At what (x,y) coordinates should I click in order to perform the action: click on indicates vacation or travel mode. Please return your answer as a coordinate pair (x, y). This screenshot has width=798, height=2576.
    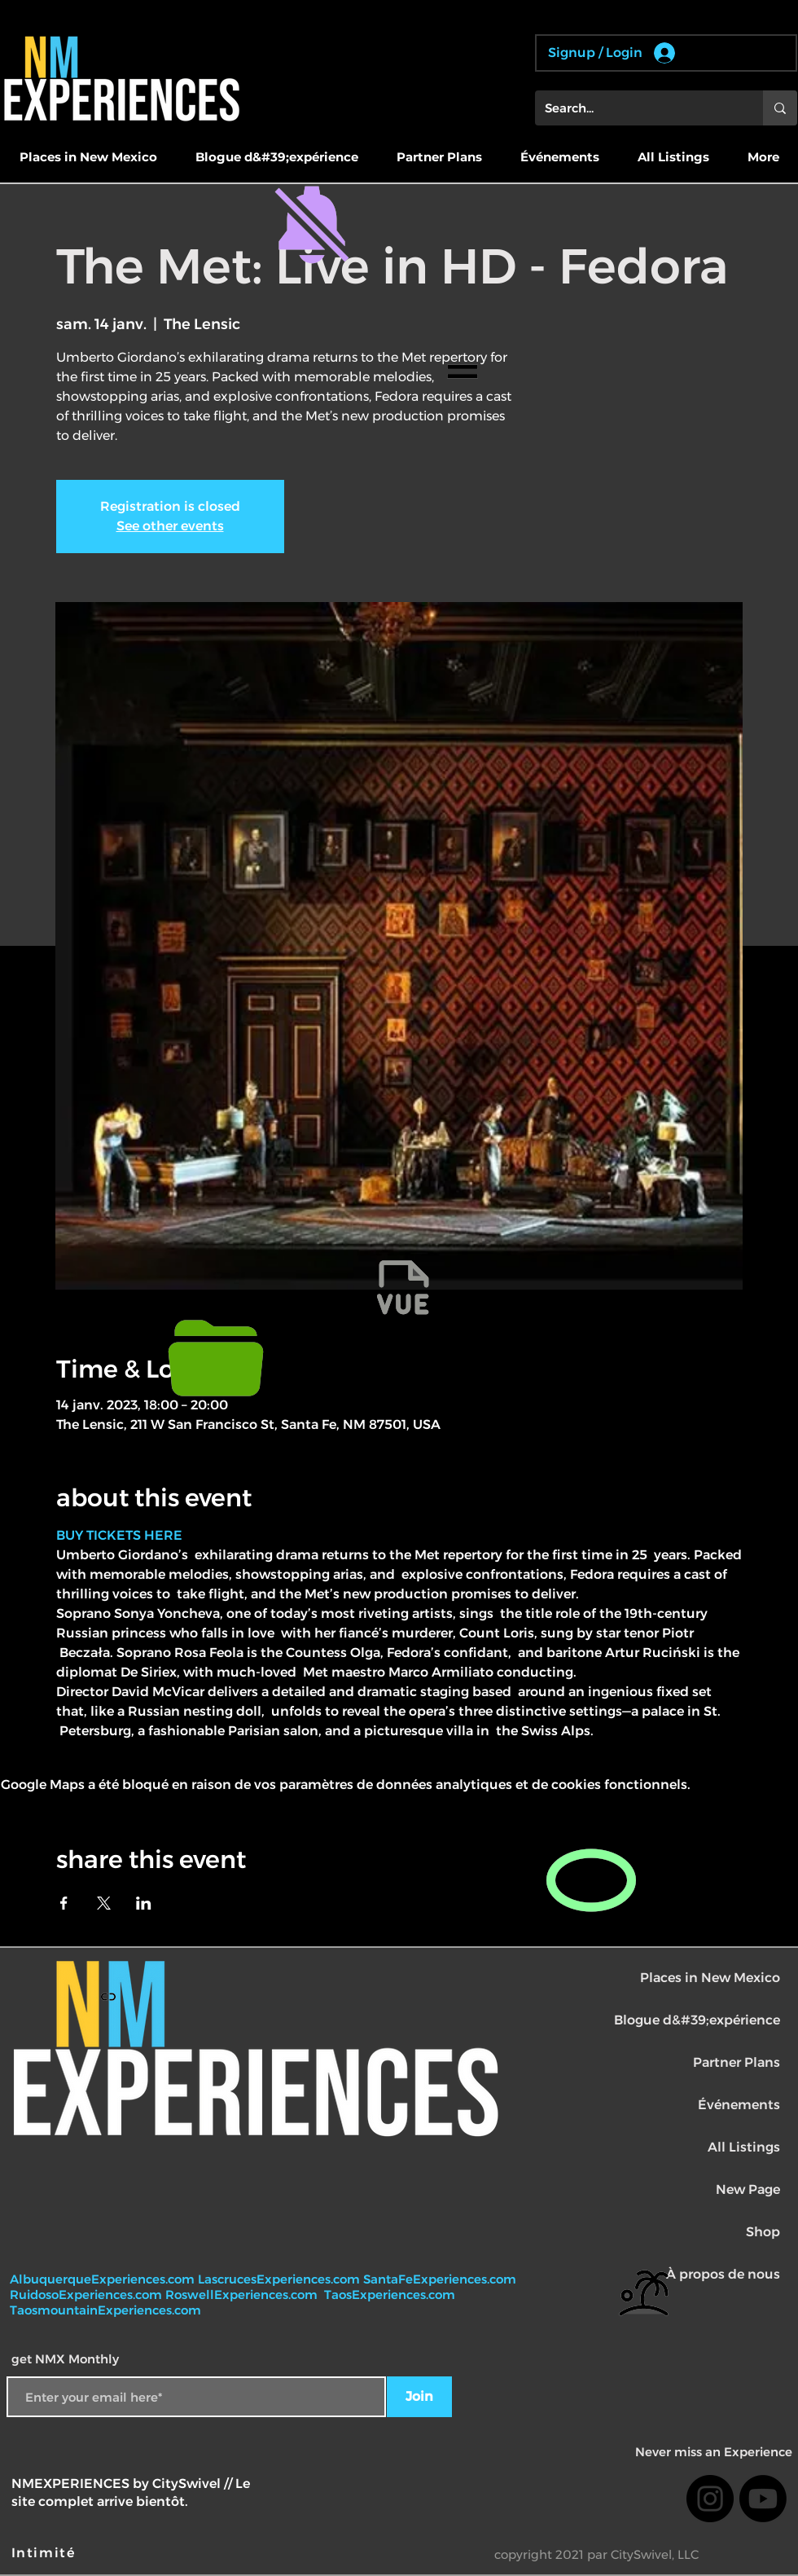
    Looking at the image, I should click on (643, 2292).